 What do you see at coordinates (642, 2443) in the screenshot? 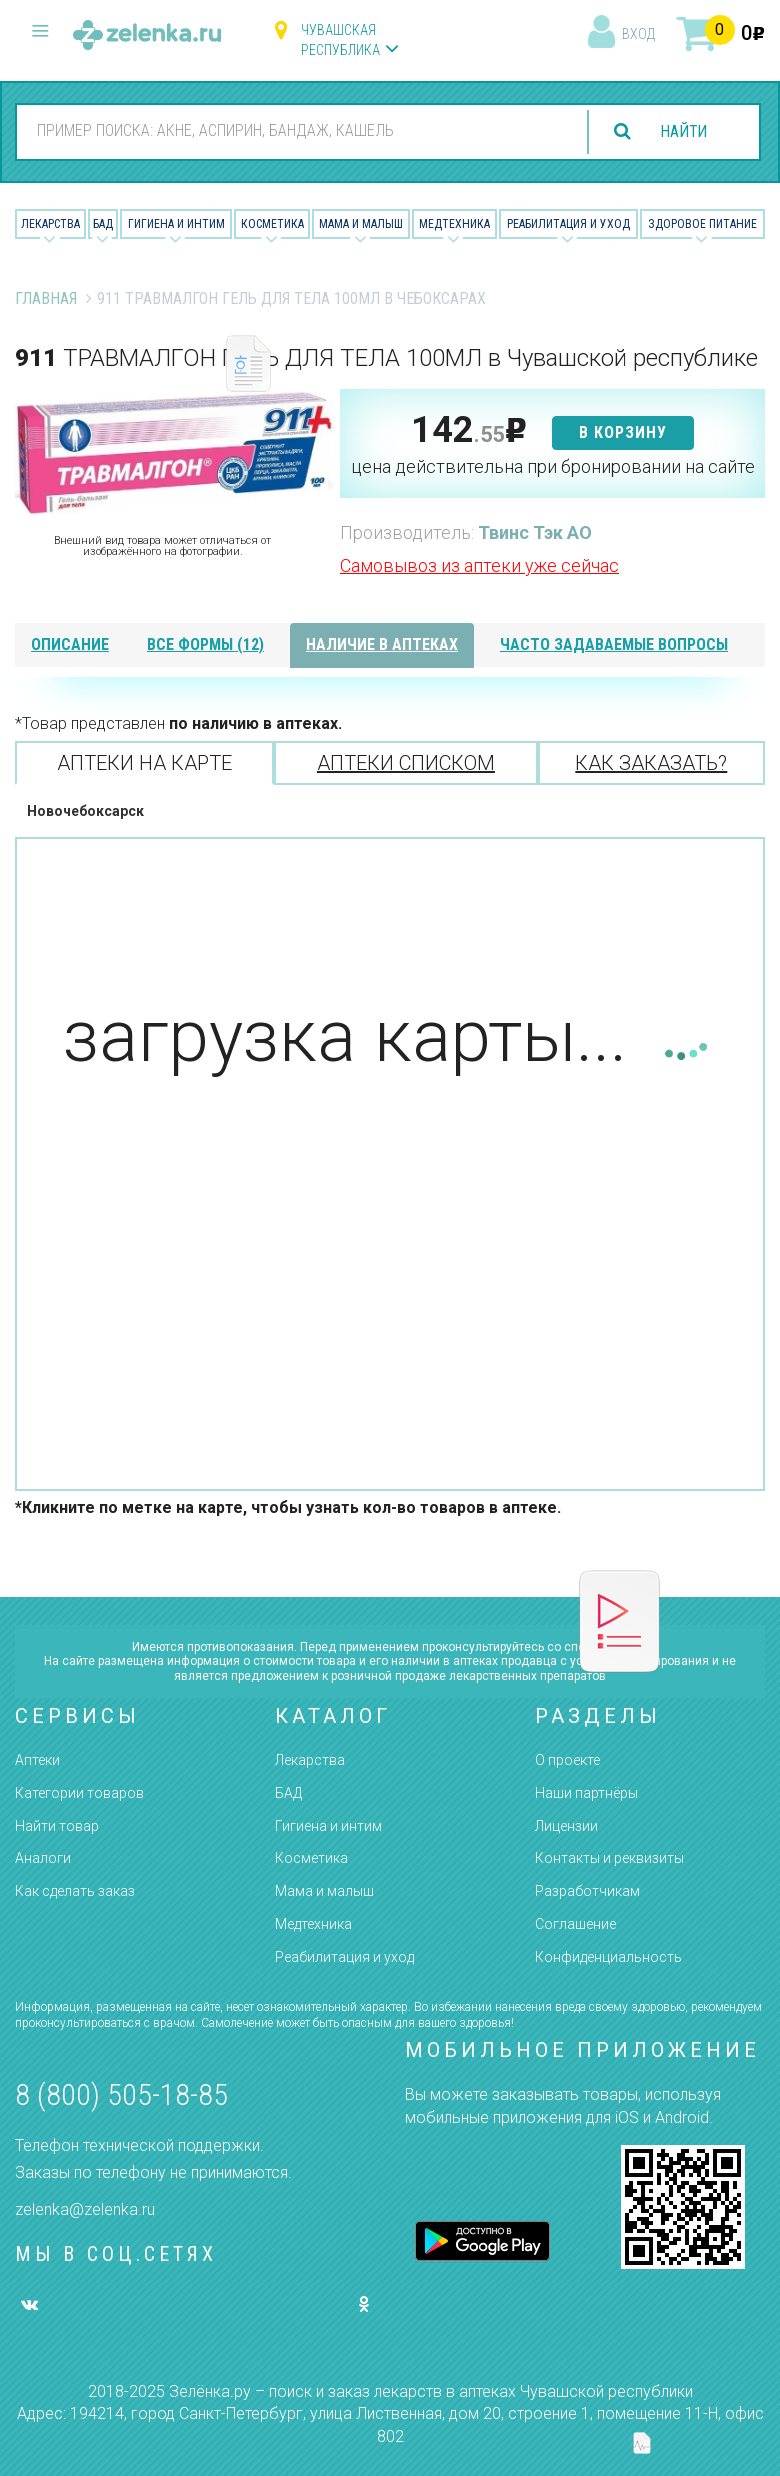
I see `view system log file` at bounding box center [642, 2443].